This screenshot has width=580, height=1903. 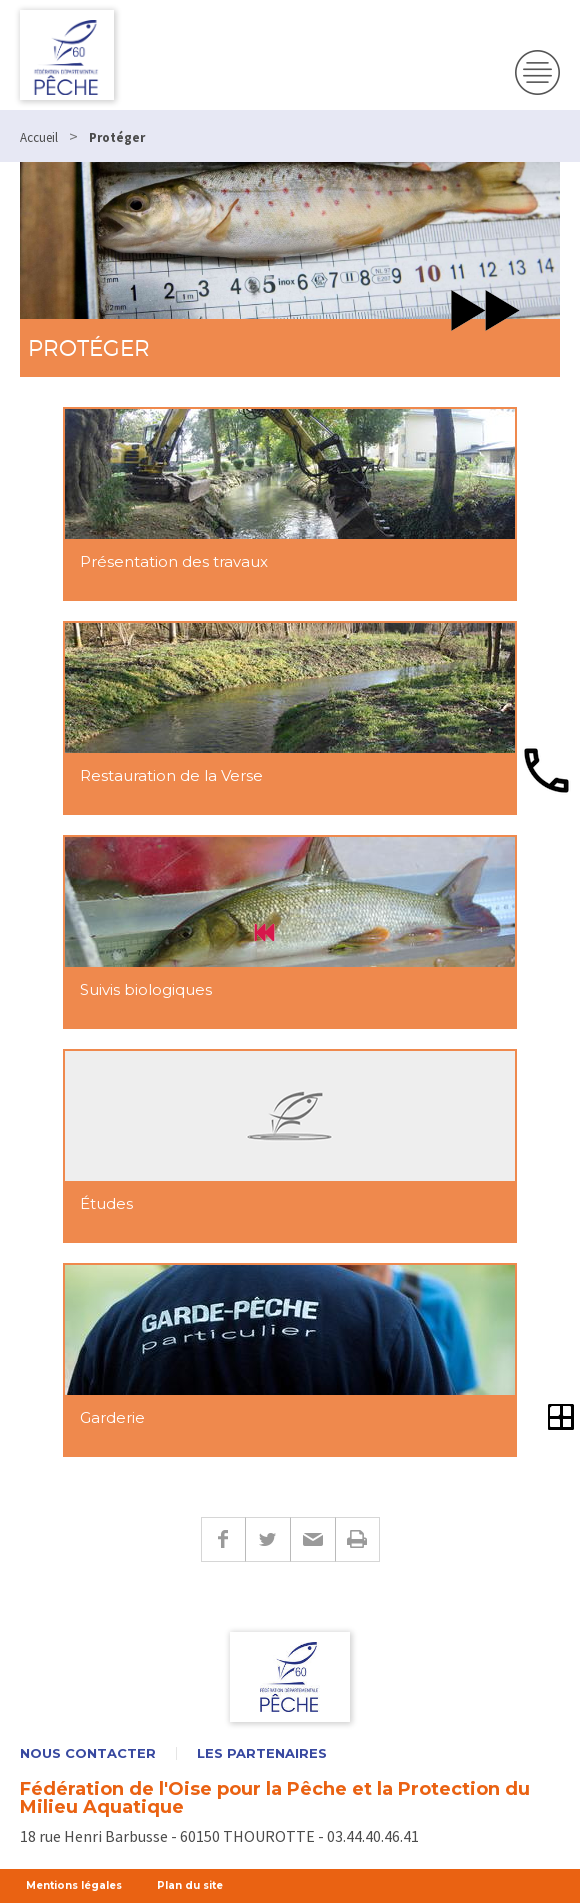 What do you see at coordinates (561, 1417) in the screenshot?
I see `apply borders to all cells in a table or grid` at bounding box center [561, 1417].